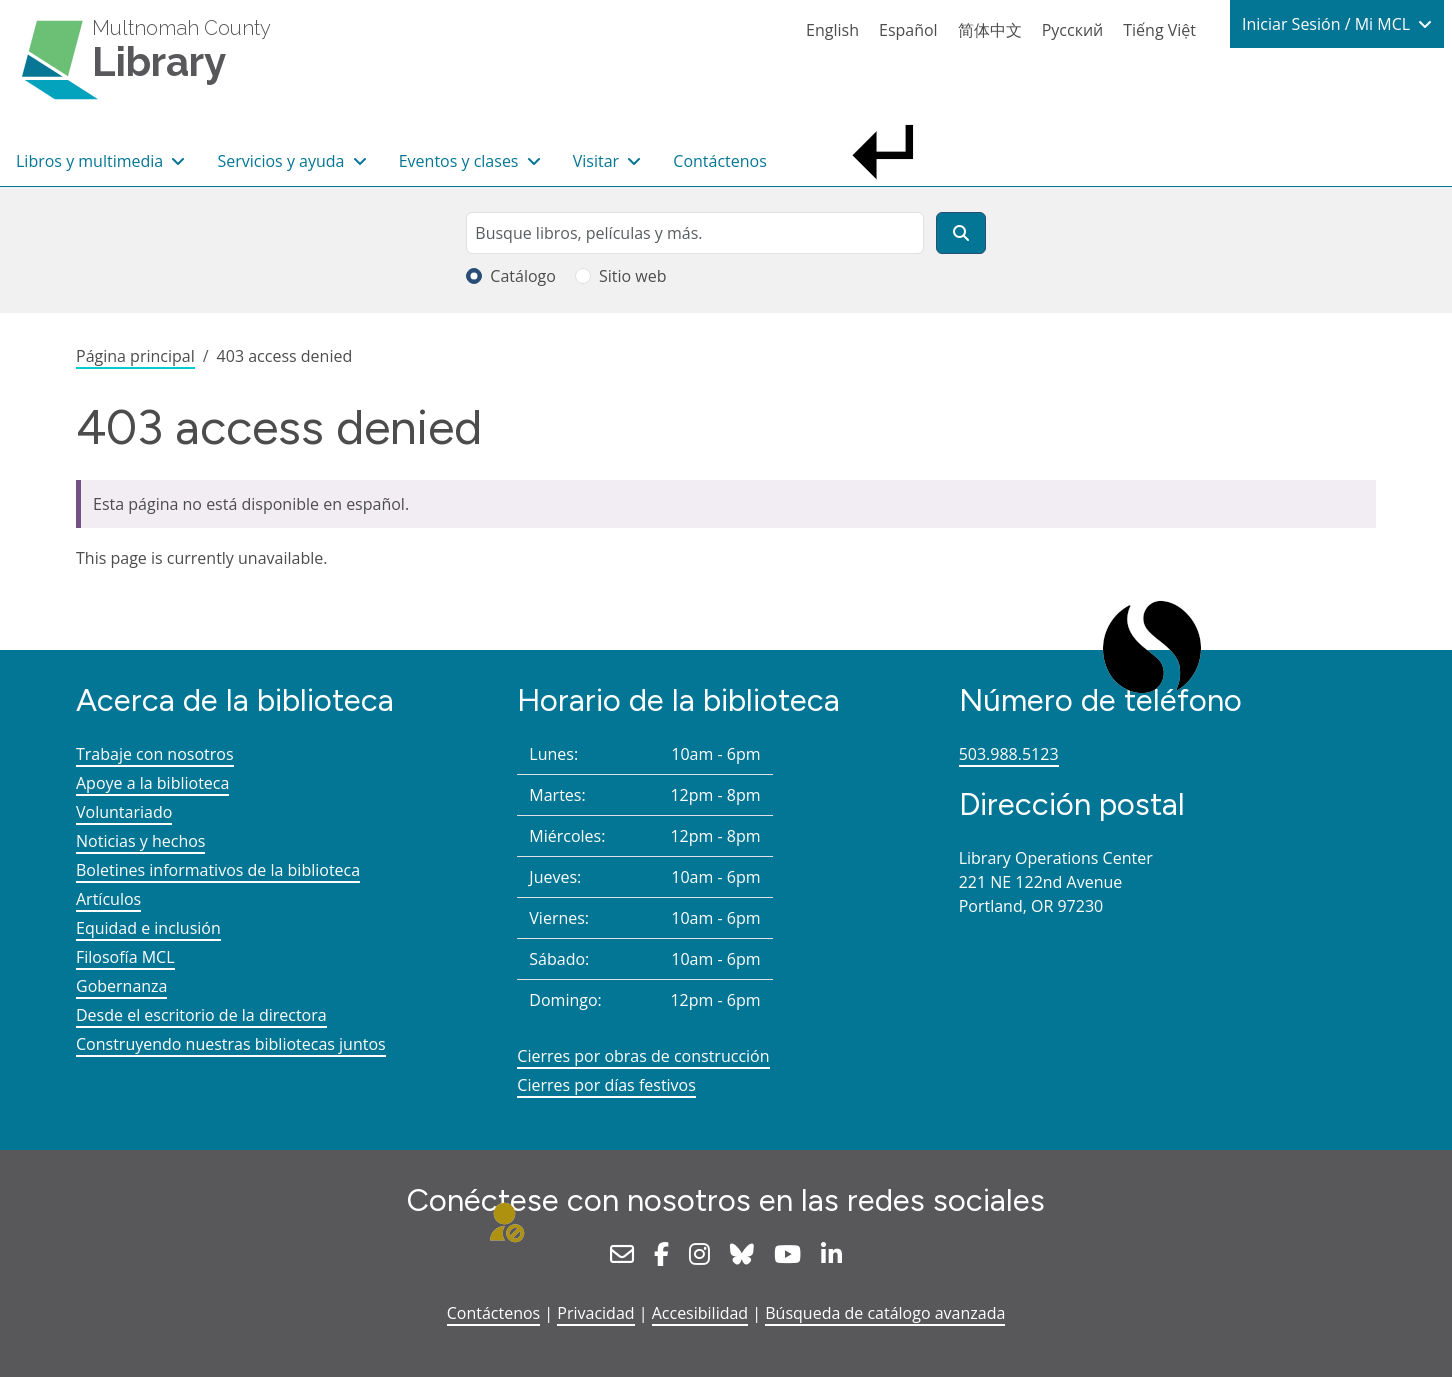 The image size is (1452, 1377). Describe the element at coordinates (886, 151) in the screenshot. I see `return to previous line or submit input` at that location.